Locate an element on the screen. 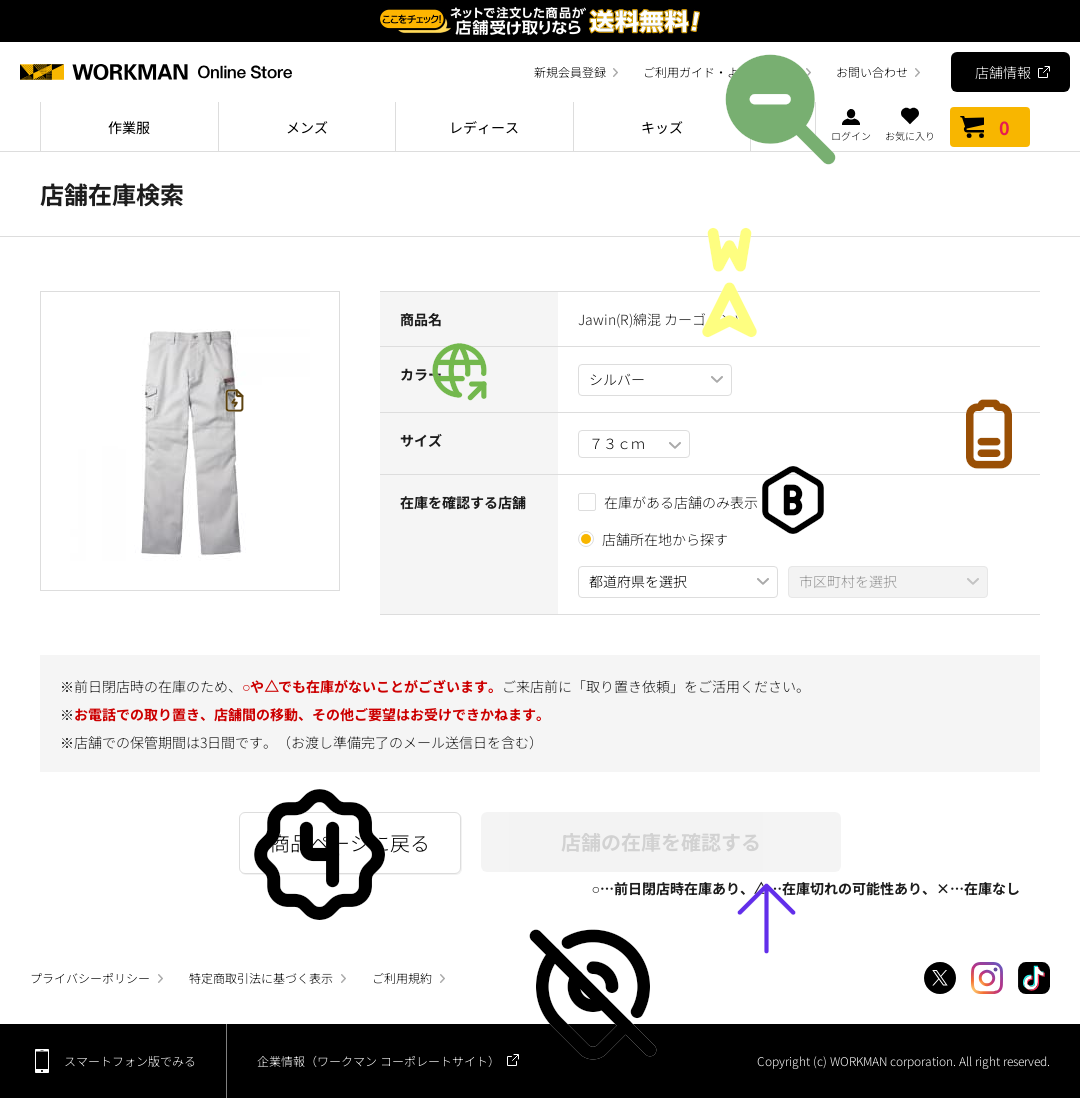 The height and width of the screenshot is (1098, 1080). navigate west is located at coordinates (729, 282).